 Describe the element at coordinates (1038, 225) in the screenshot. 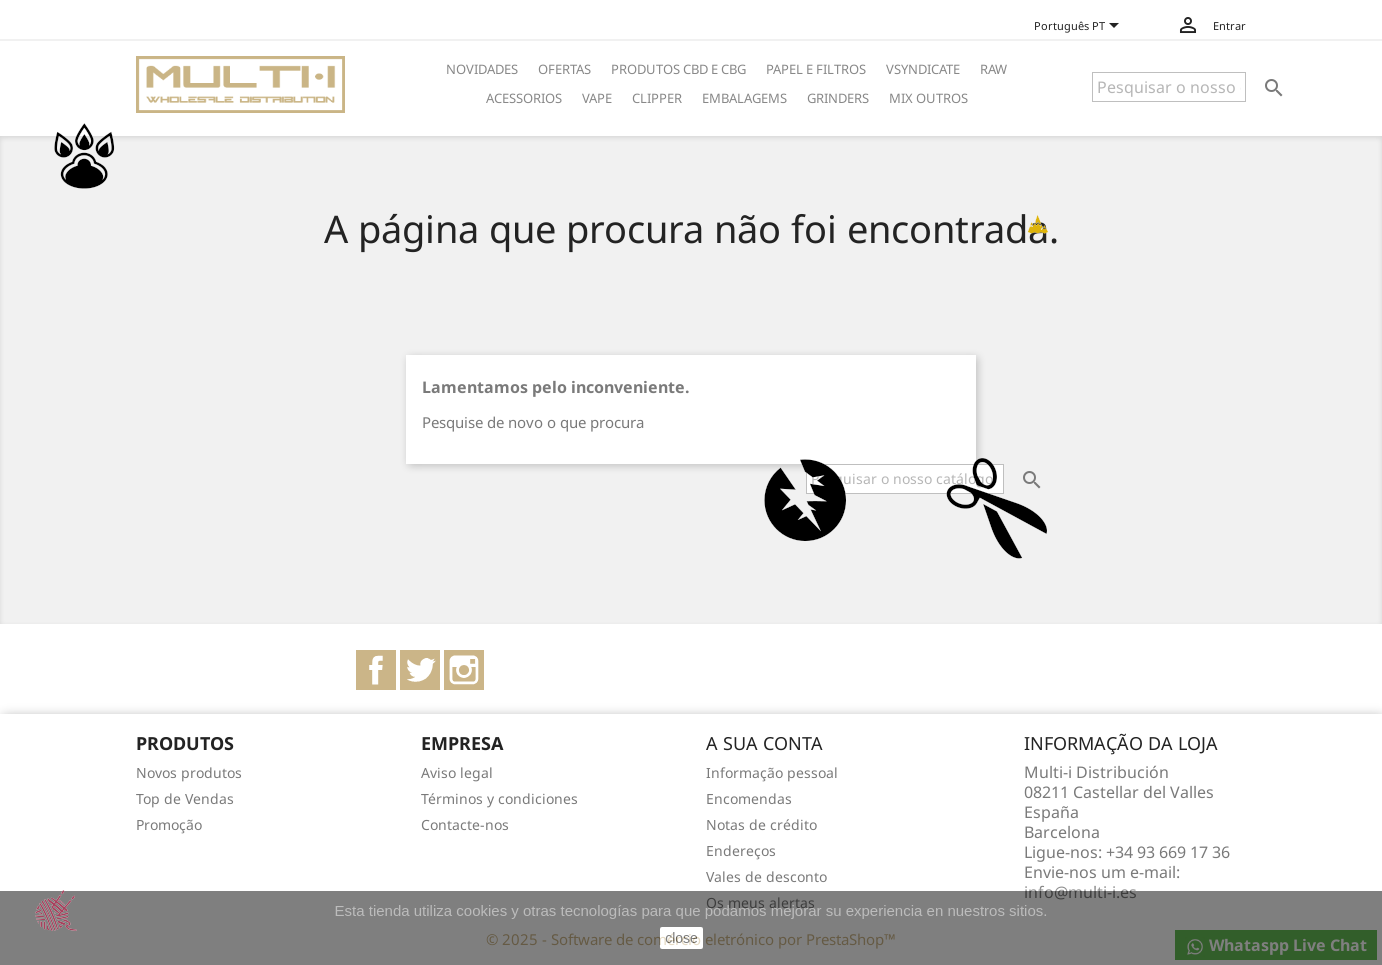

I see `view mountain or terrain features` at that location.